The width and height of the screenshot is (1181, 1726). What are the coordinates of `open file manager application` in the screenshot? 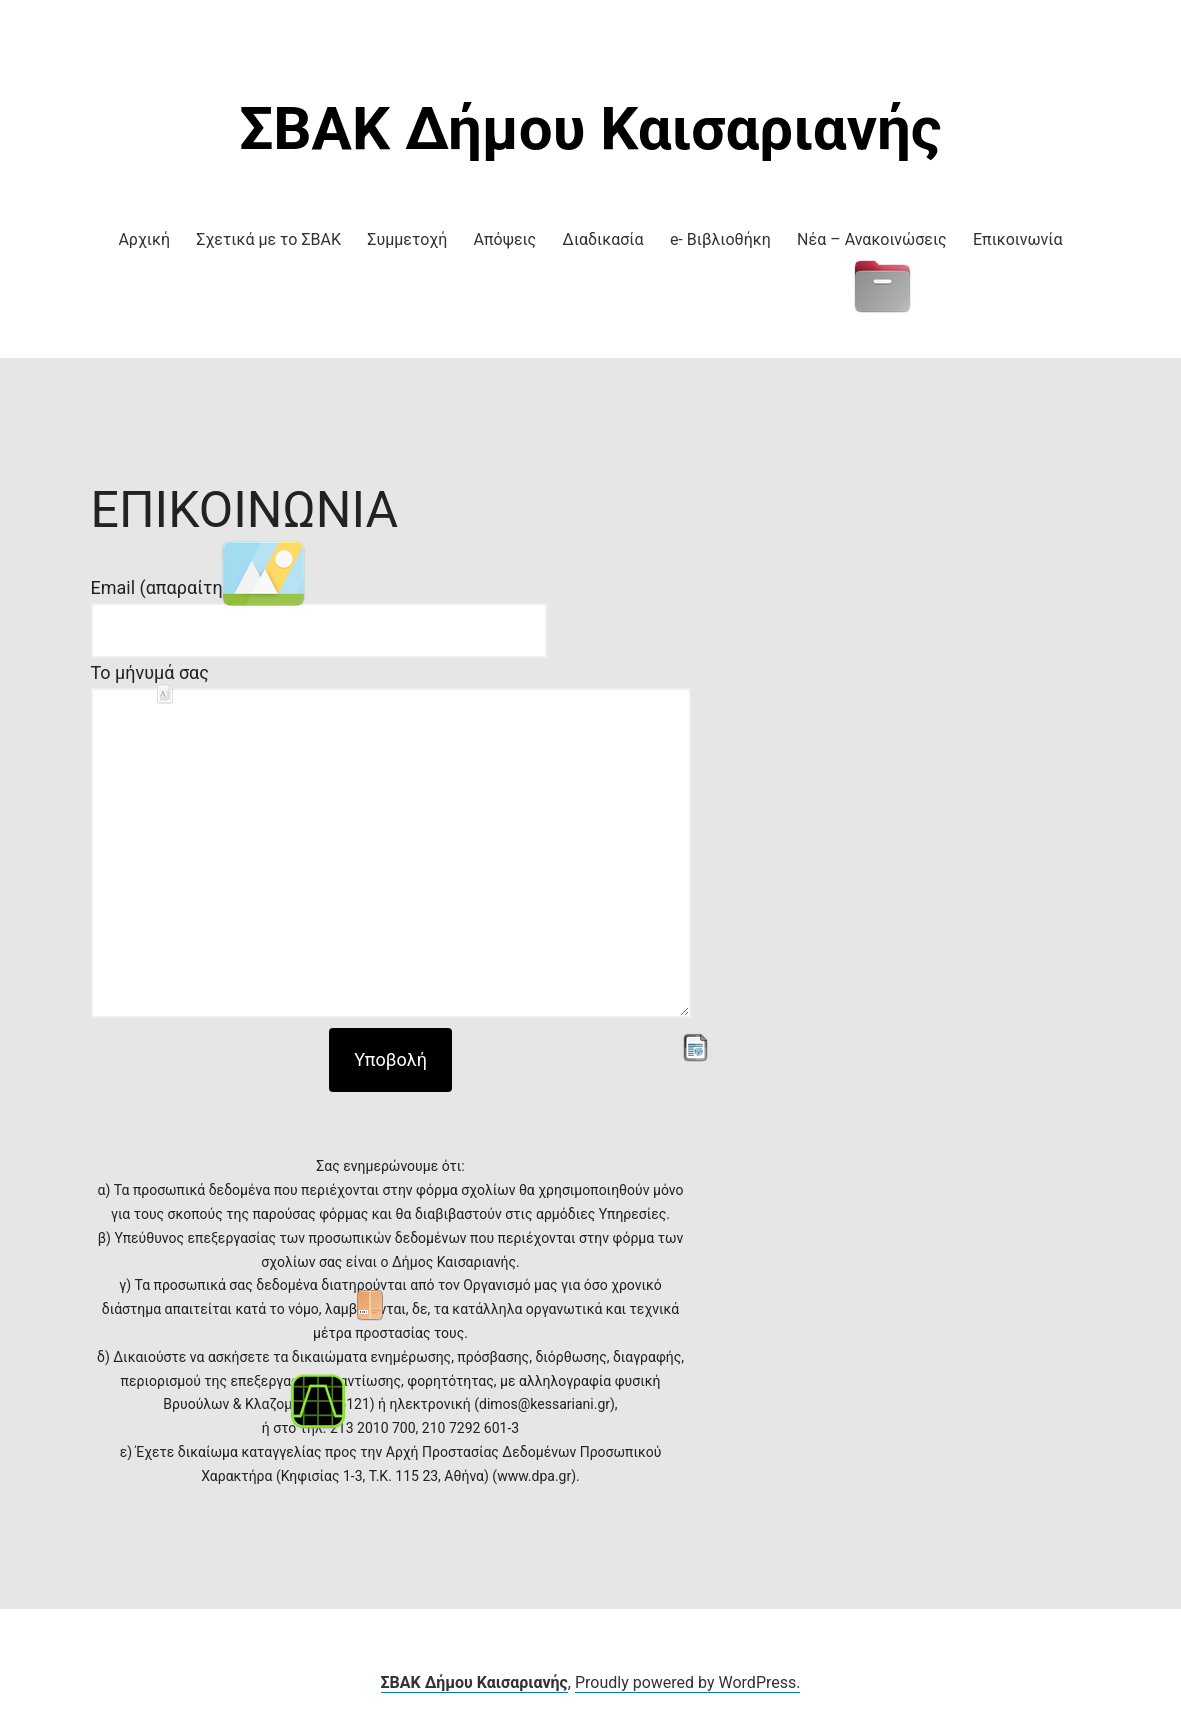 It's located at (882, 286).